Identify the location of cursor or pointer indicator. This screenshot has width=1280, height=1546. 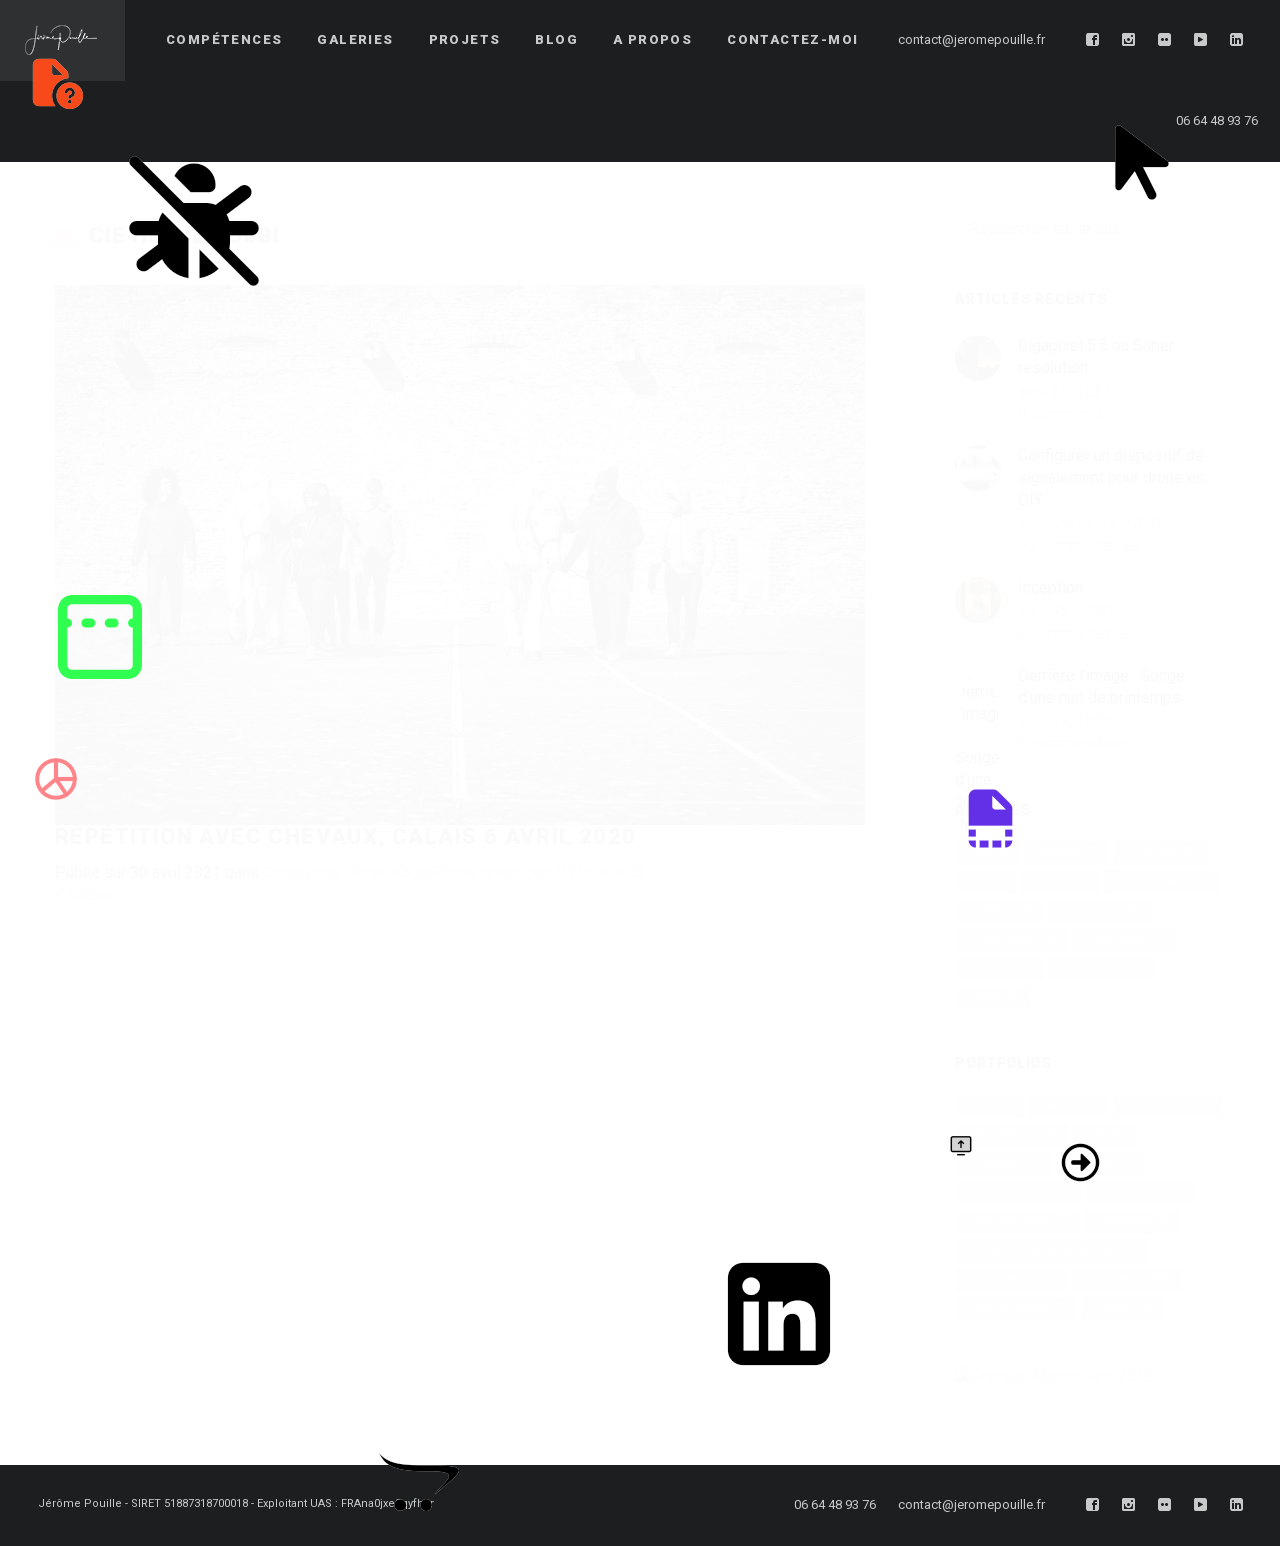
(1138, 162).